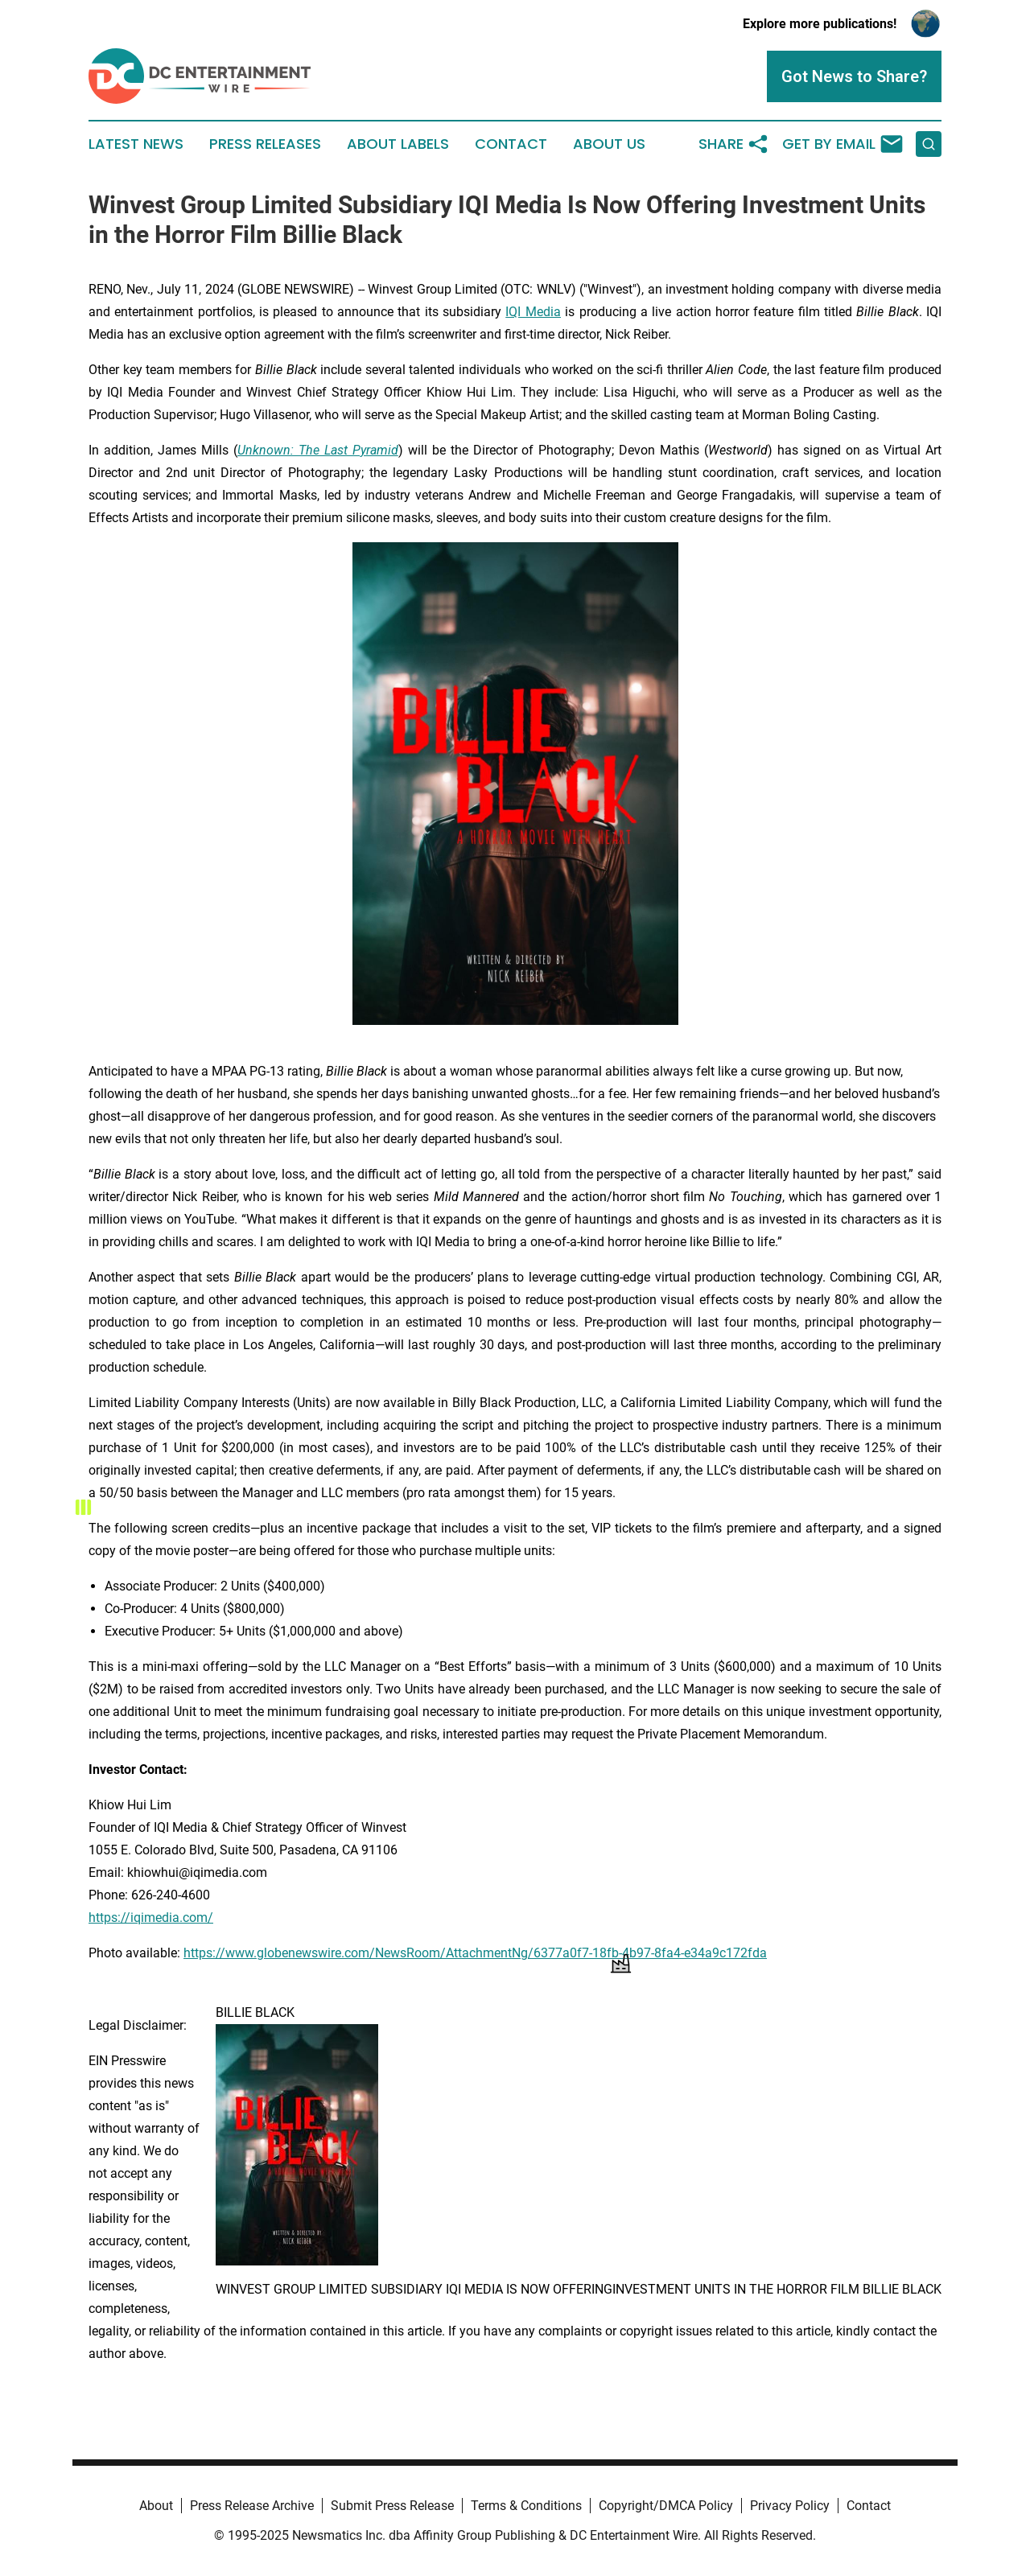 Image resolution: width=1030 pixels, height=2576 pixels. Describe the element at coordinates (83, 1507) in the screenshot. I see `switch to three-column layout` at that location.